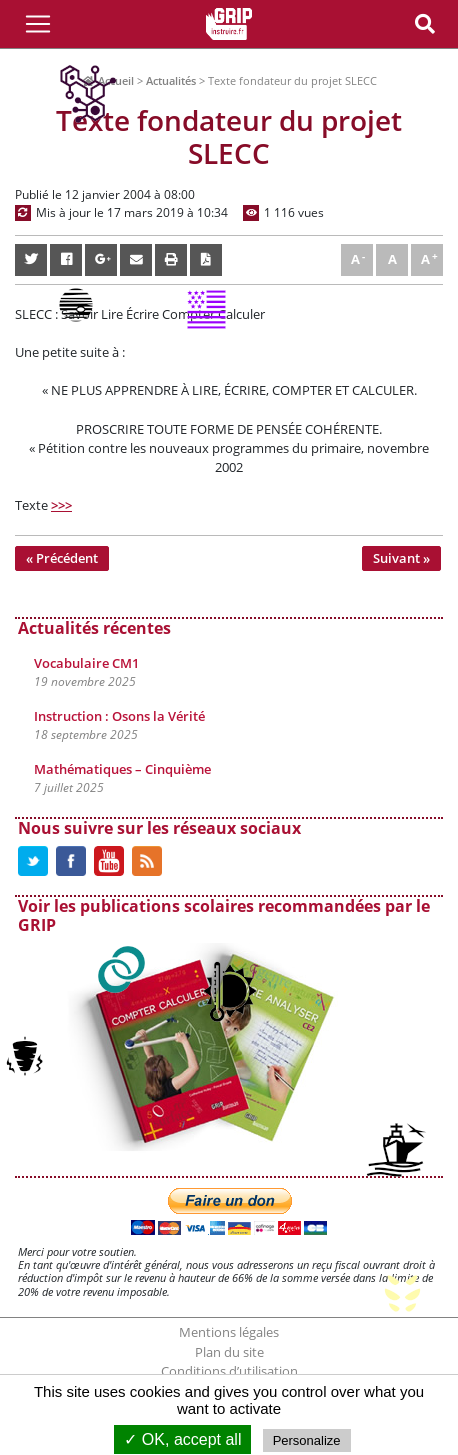  What do you see at coordinates (25, 1056) in the screenshot?
I see `access food or restaurant options in a game` at bounding box center [25, 1056].